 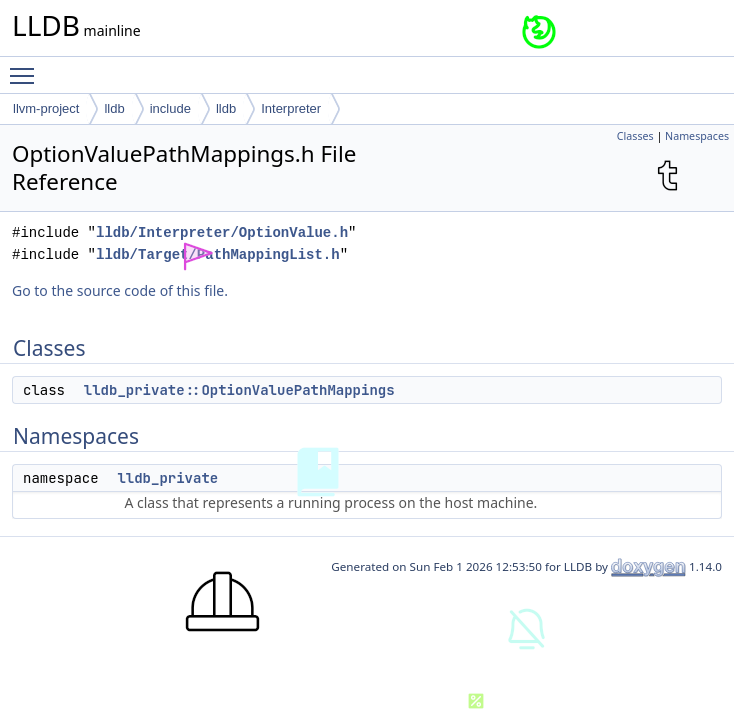 I want to click on open link in Firefox browser, so click(x=539, y=32).